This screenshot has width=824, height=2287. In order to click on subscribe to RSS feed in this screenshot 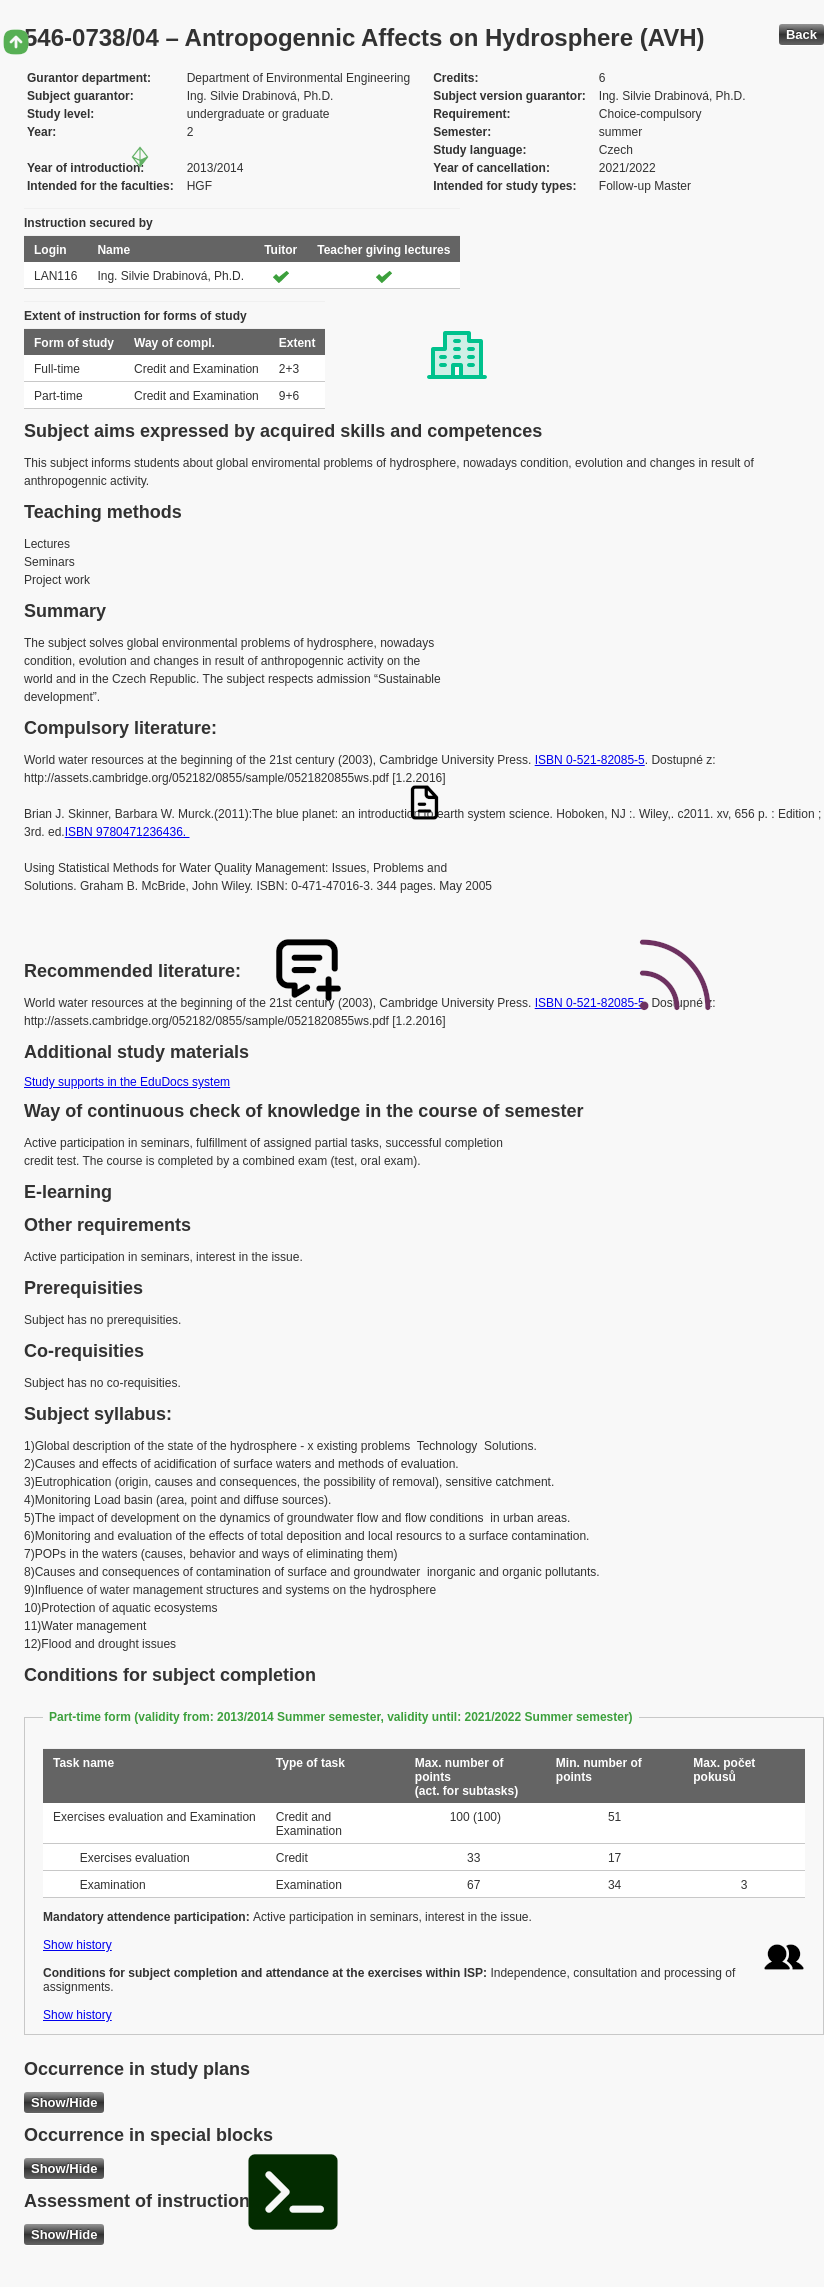, I will do `click(670, 980)`.